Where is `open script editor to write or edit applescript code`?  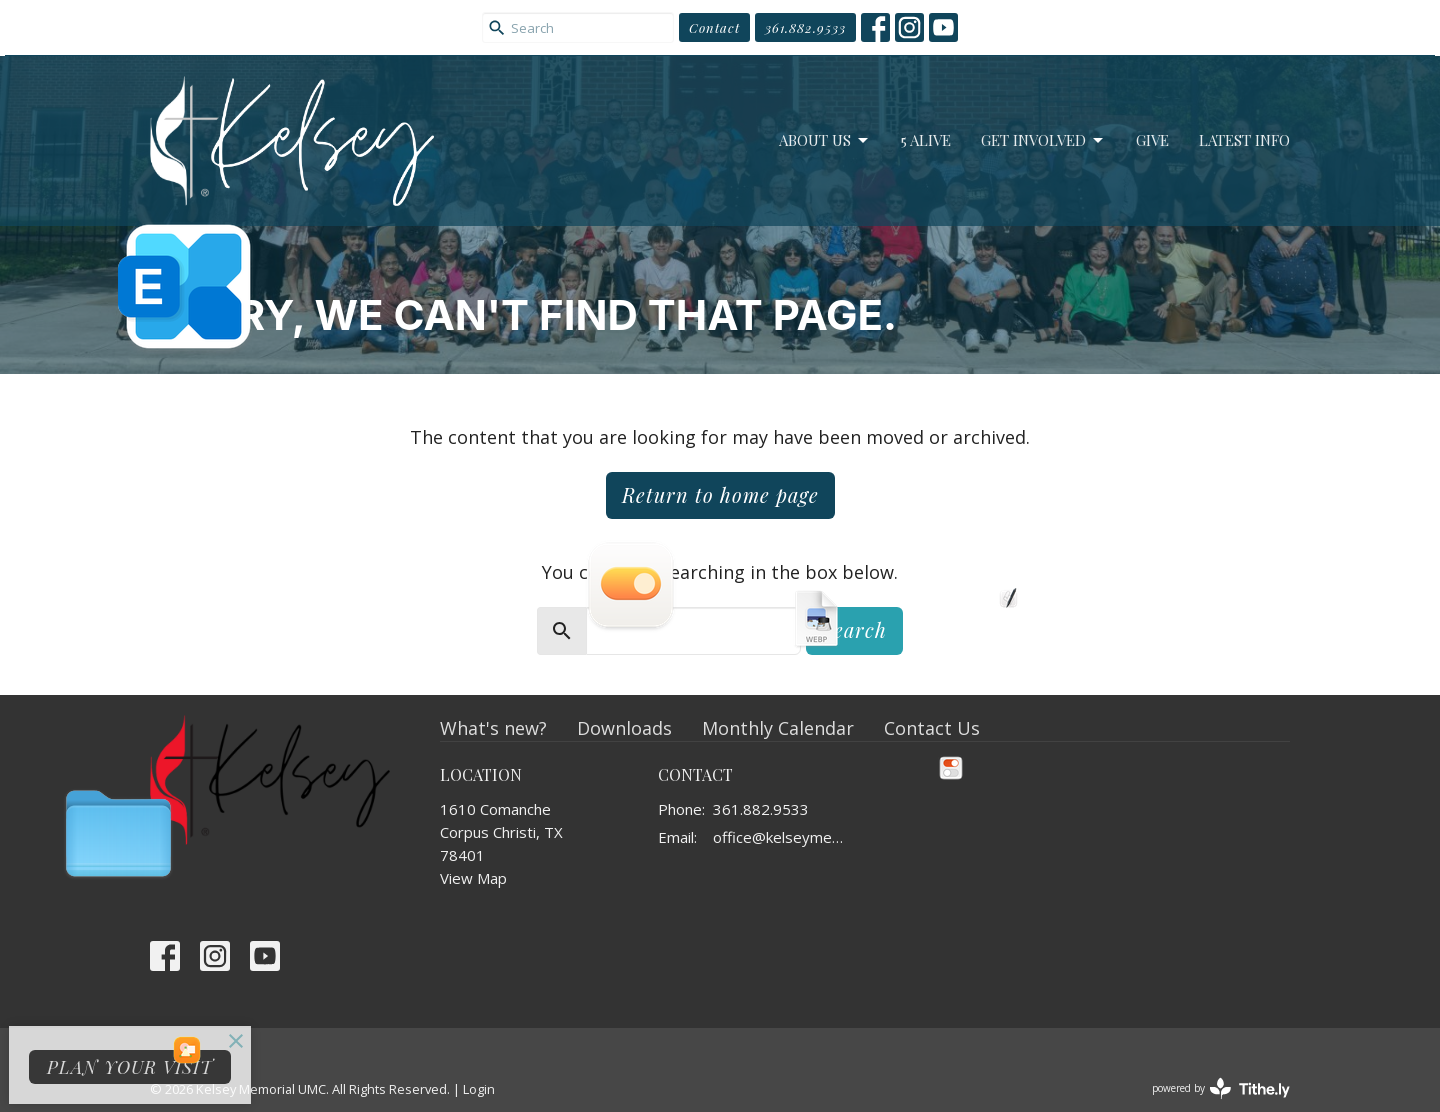 open script editor to write or edit applescript code is located at coordinates (1008, 598).